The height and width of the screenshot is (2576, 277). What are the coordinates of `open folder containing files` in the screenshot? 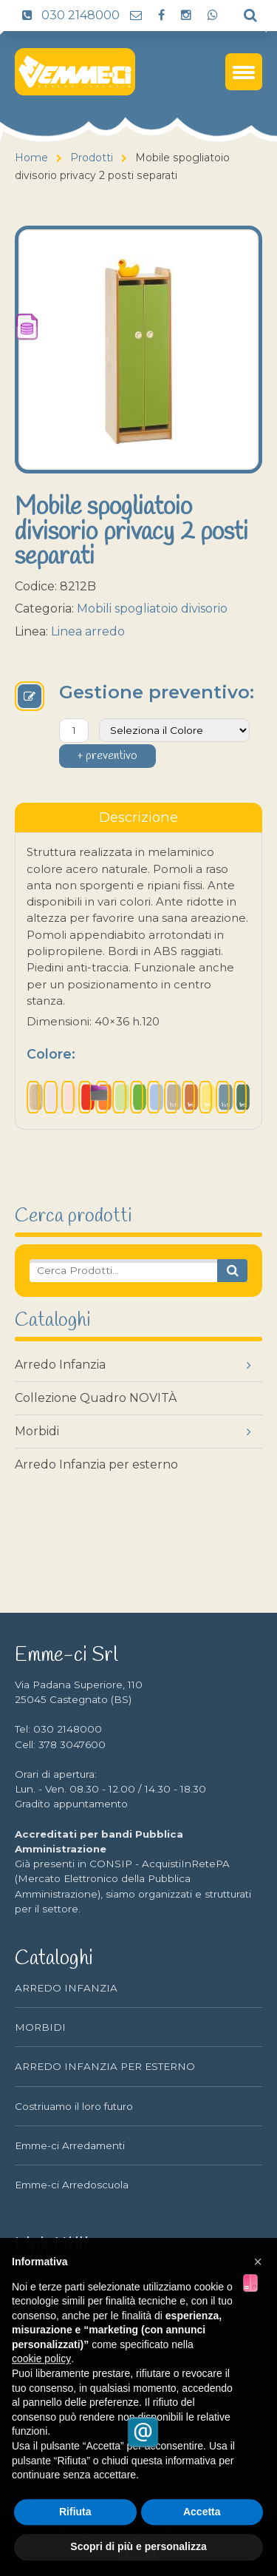 It's located at (99, 1093).